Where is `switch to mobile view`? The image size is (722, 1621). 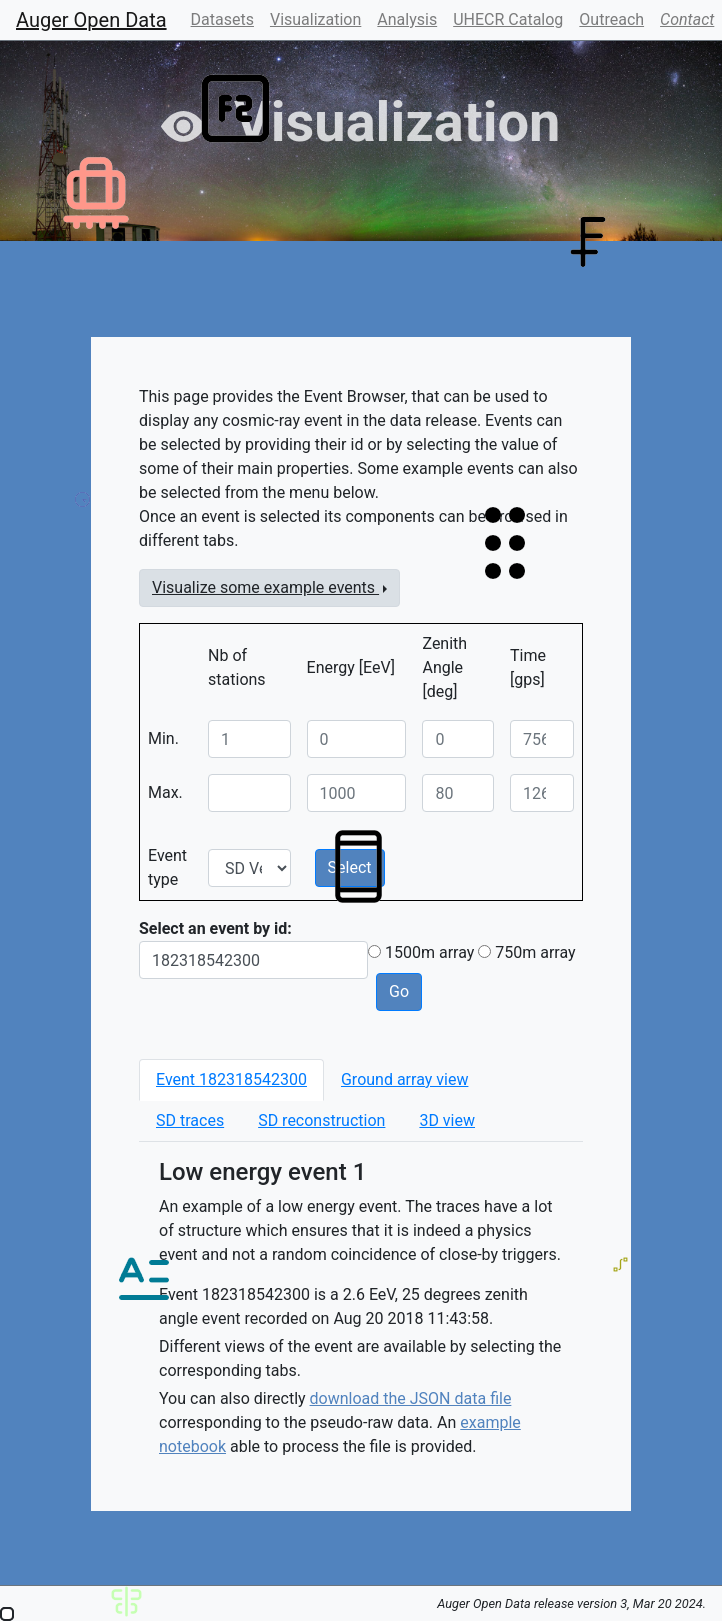 switch to mobile view is located at coordinates (358, 866).